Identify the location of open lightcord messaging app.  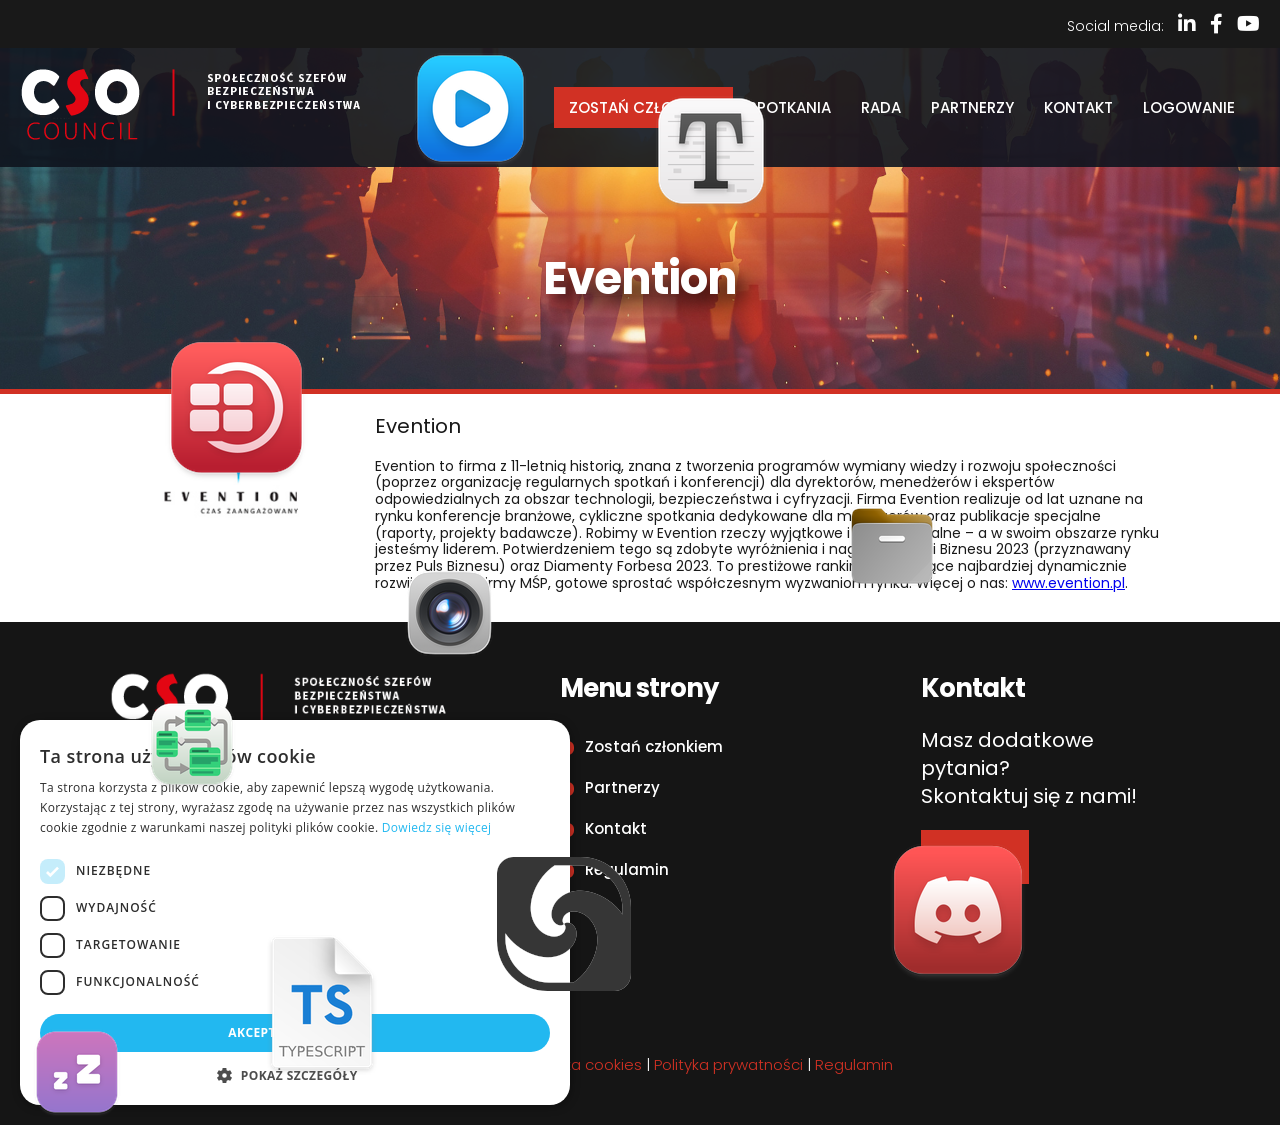
(958, 910).